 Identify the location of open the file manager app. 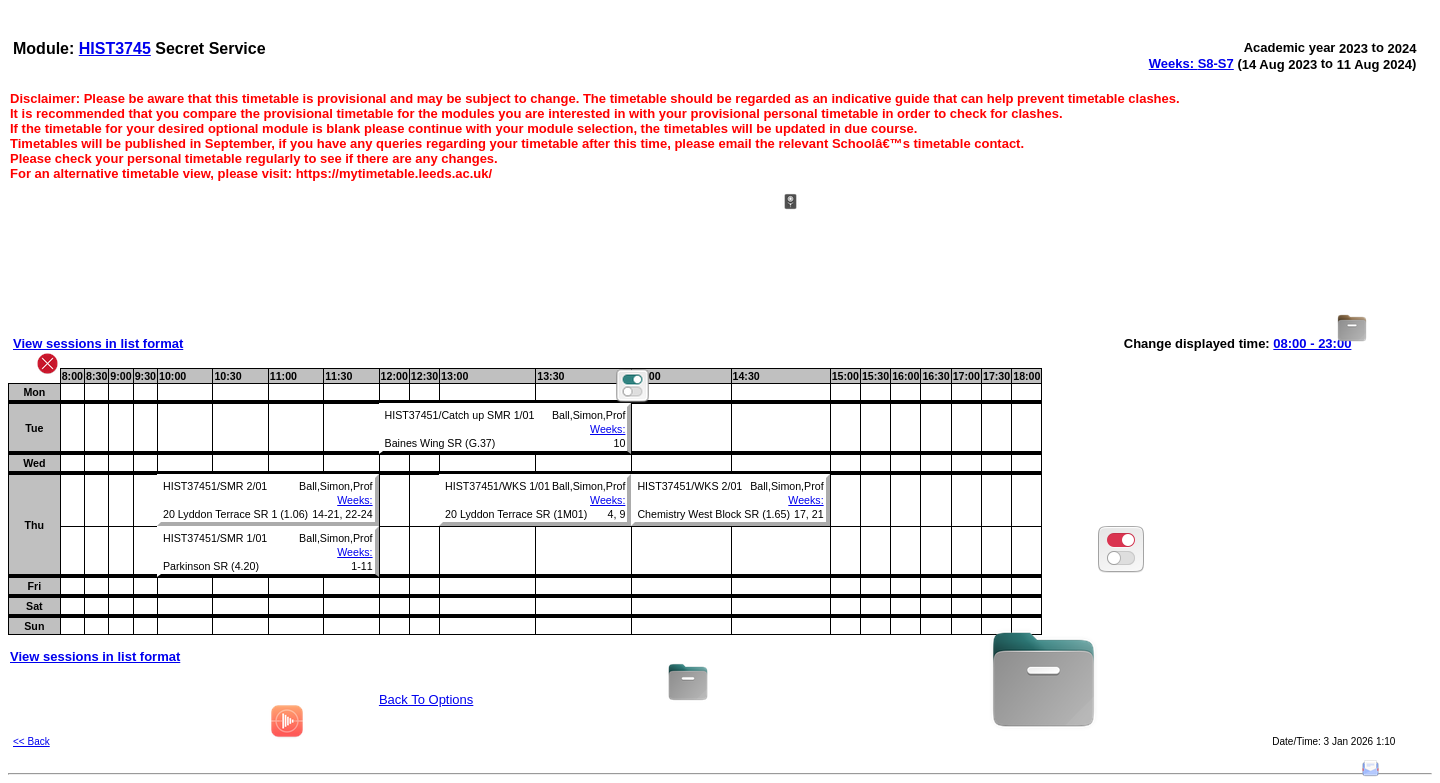
(1043, 679).